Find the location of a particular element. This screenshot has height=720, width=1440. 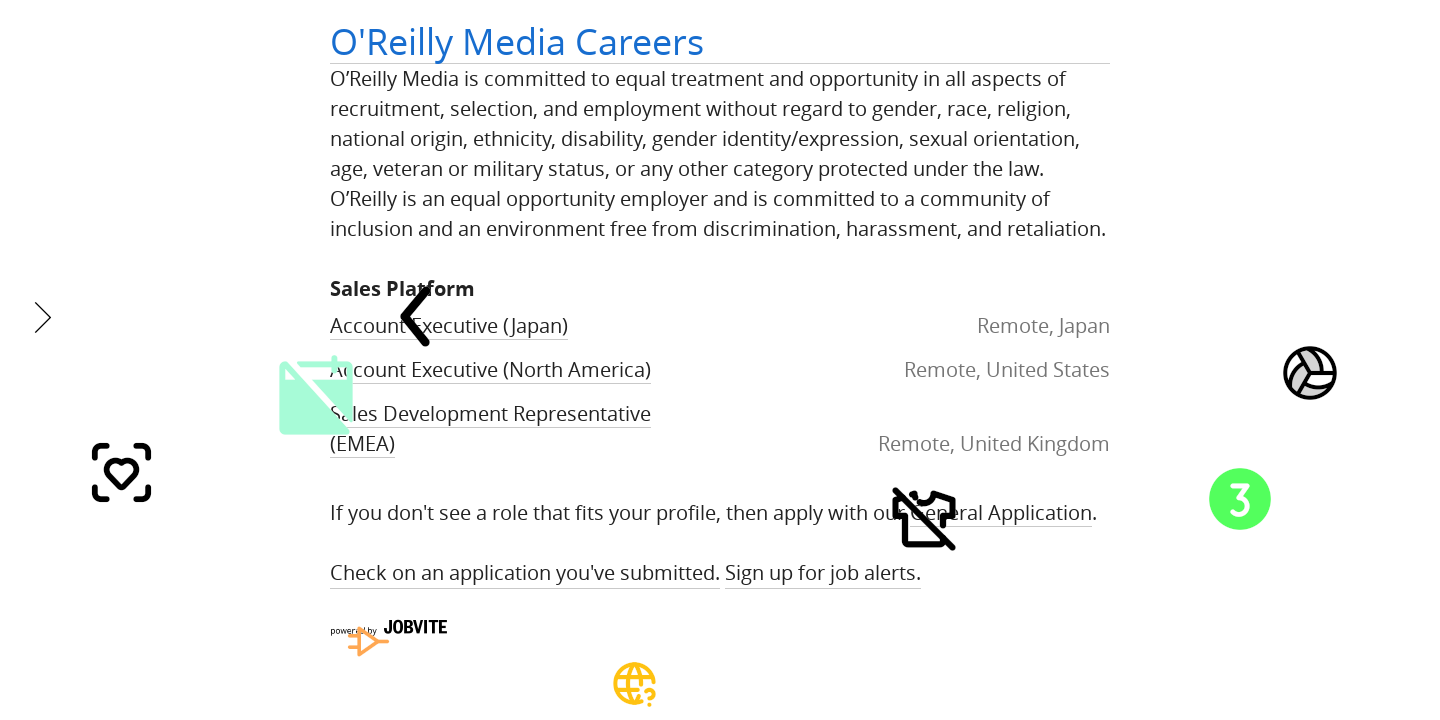

access help or FAQ for international/global settings is located at coordinates (634, 683).